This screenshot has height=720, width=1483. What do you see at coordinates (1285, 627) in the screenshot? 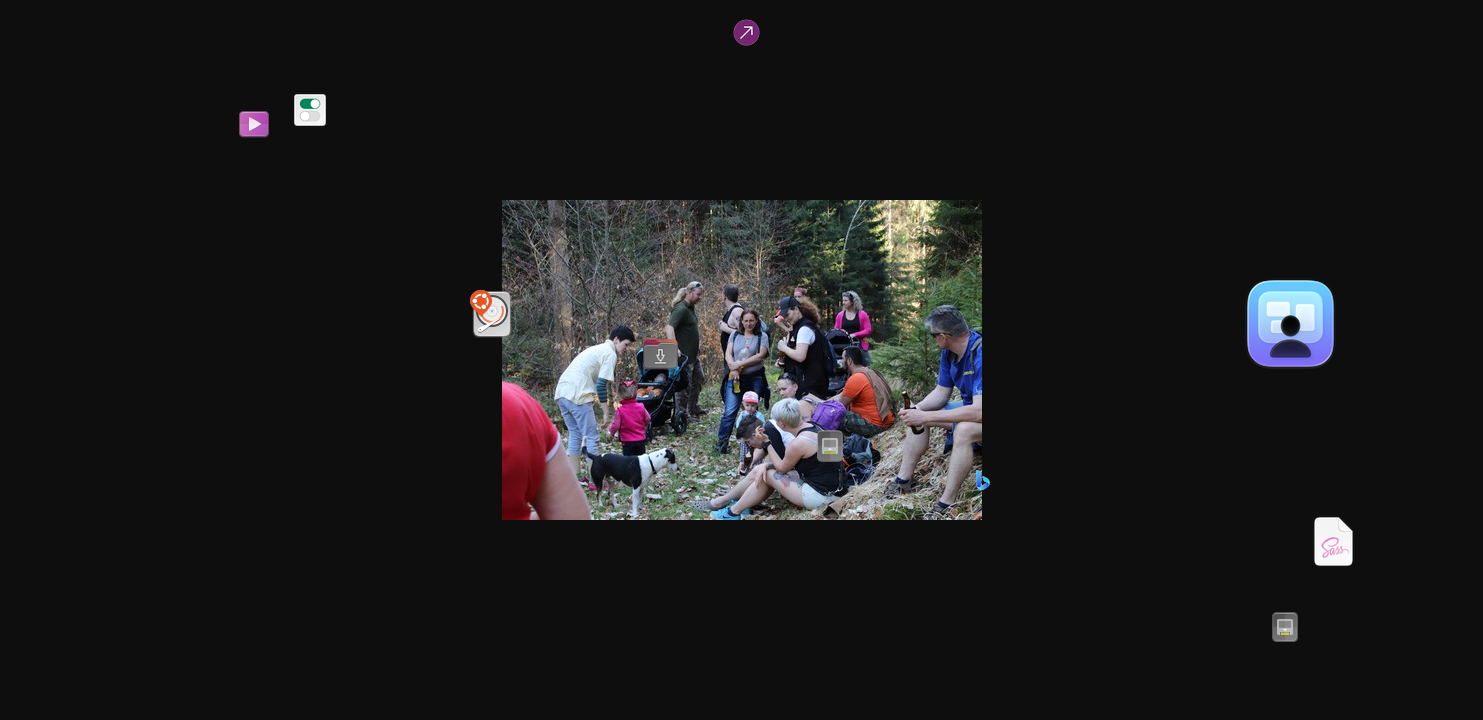
I see `indicates a ROM file type` at bounding box center [1285, 627].